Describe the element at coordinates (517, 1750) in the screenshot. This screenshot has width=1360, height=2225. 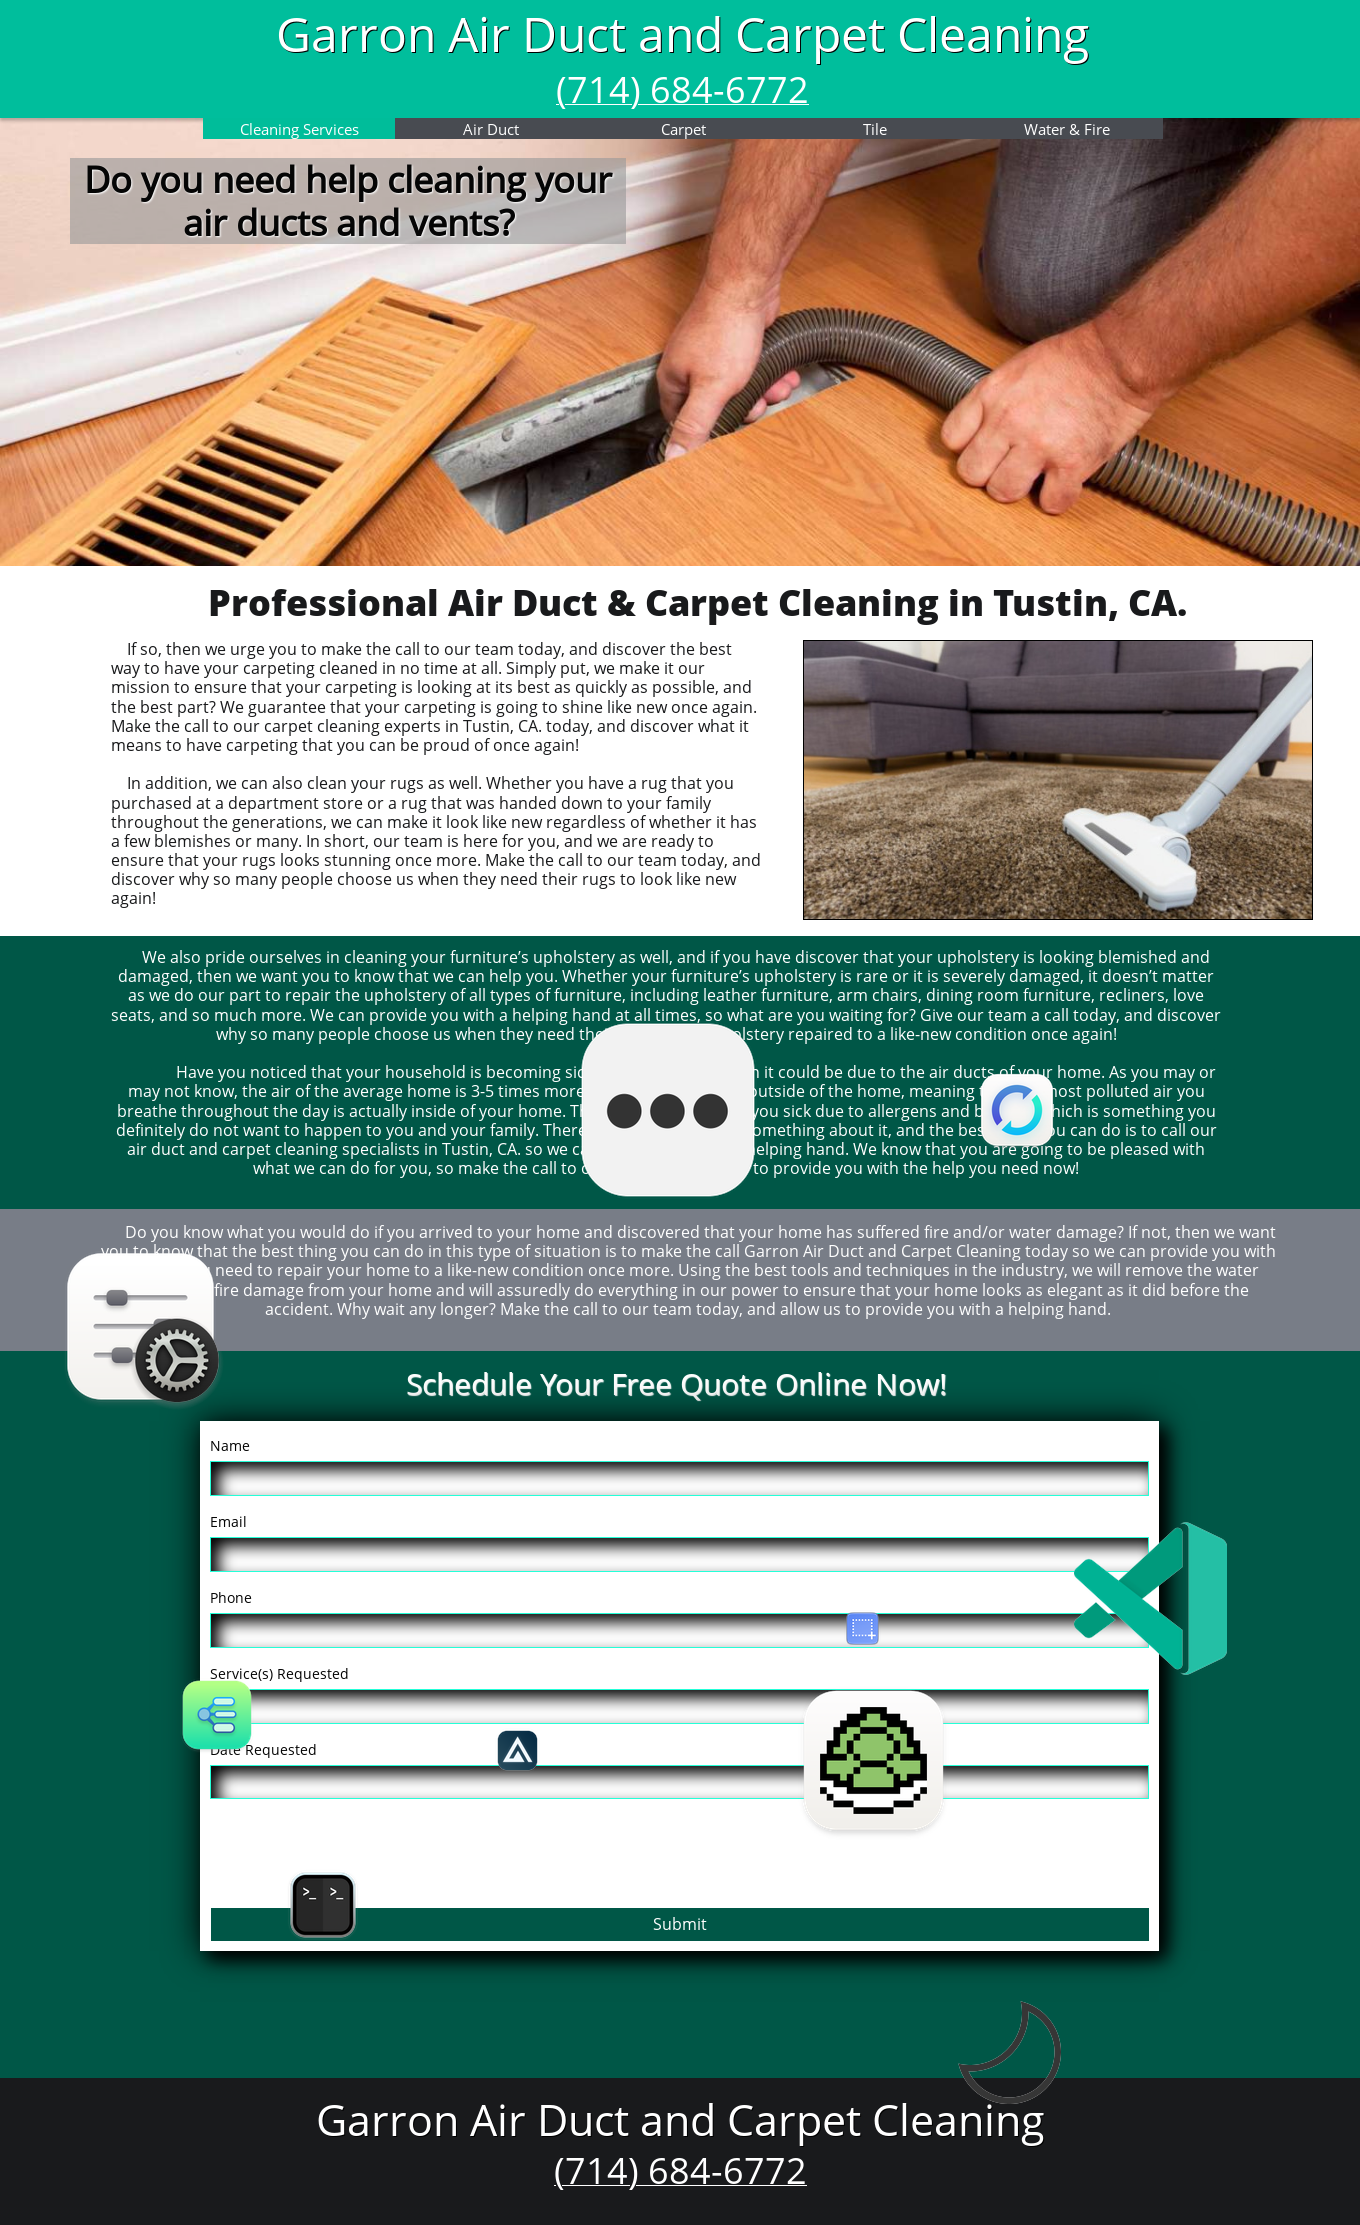
I see `open the autograph app` at that location.